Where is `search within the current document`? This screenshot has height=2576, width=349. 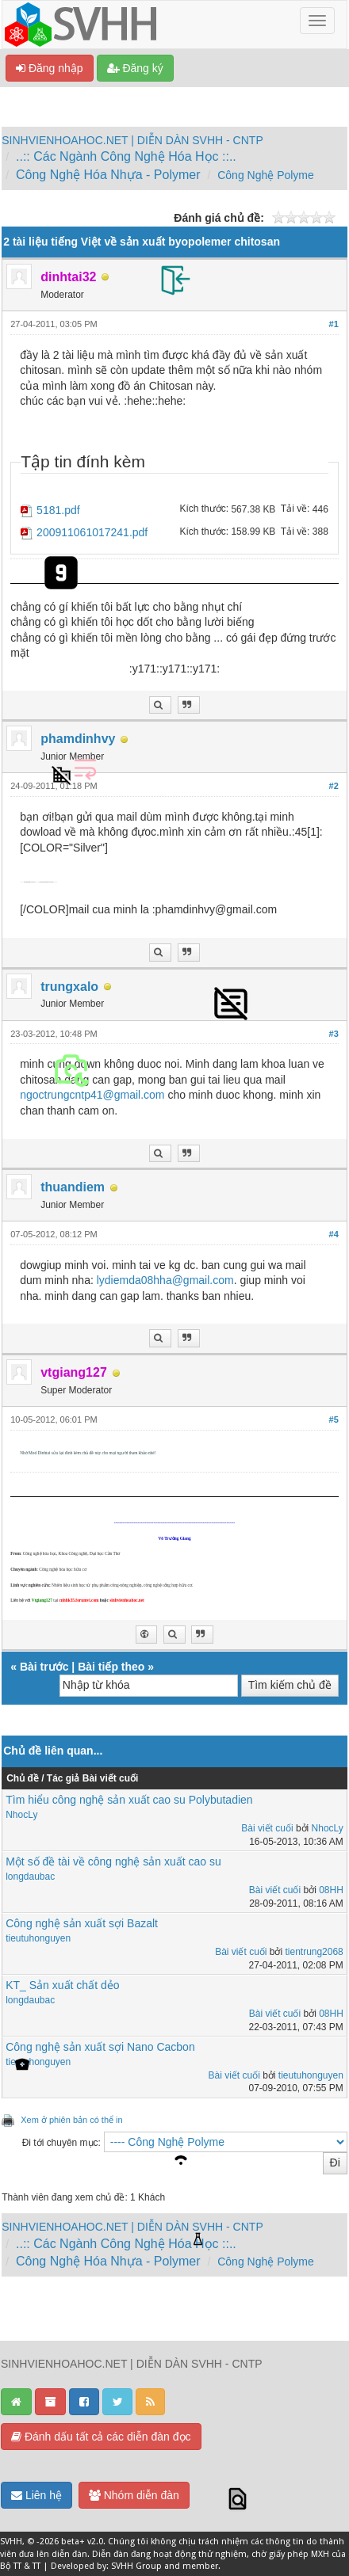 search within the current document is located at coordinates (237, 2498).